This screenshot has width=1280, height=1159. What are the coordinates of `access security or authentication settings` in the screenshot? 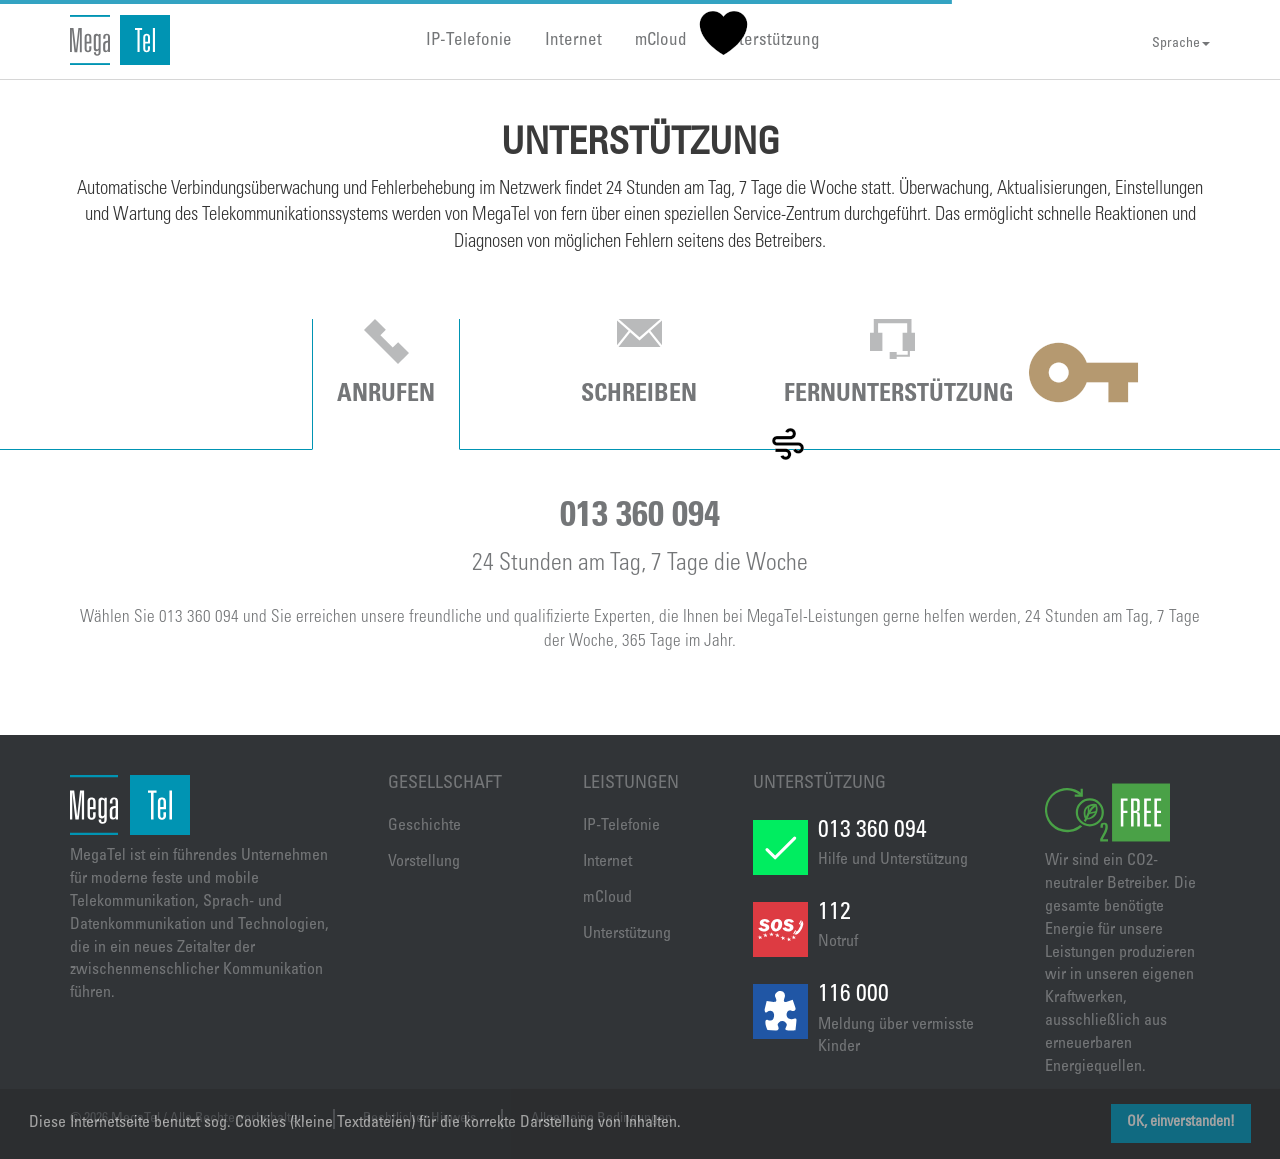 It's located at (1083, 372).